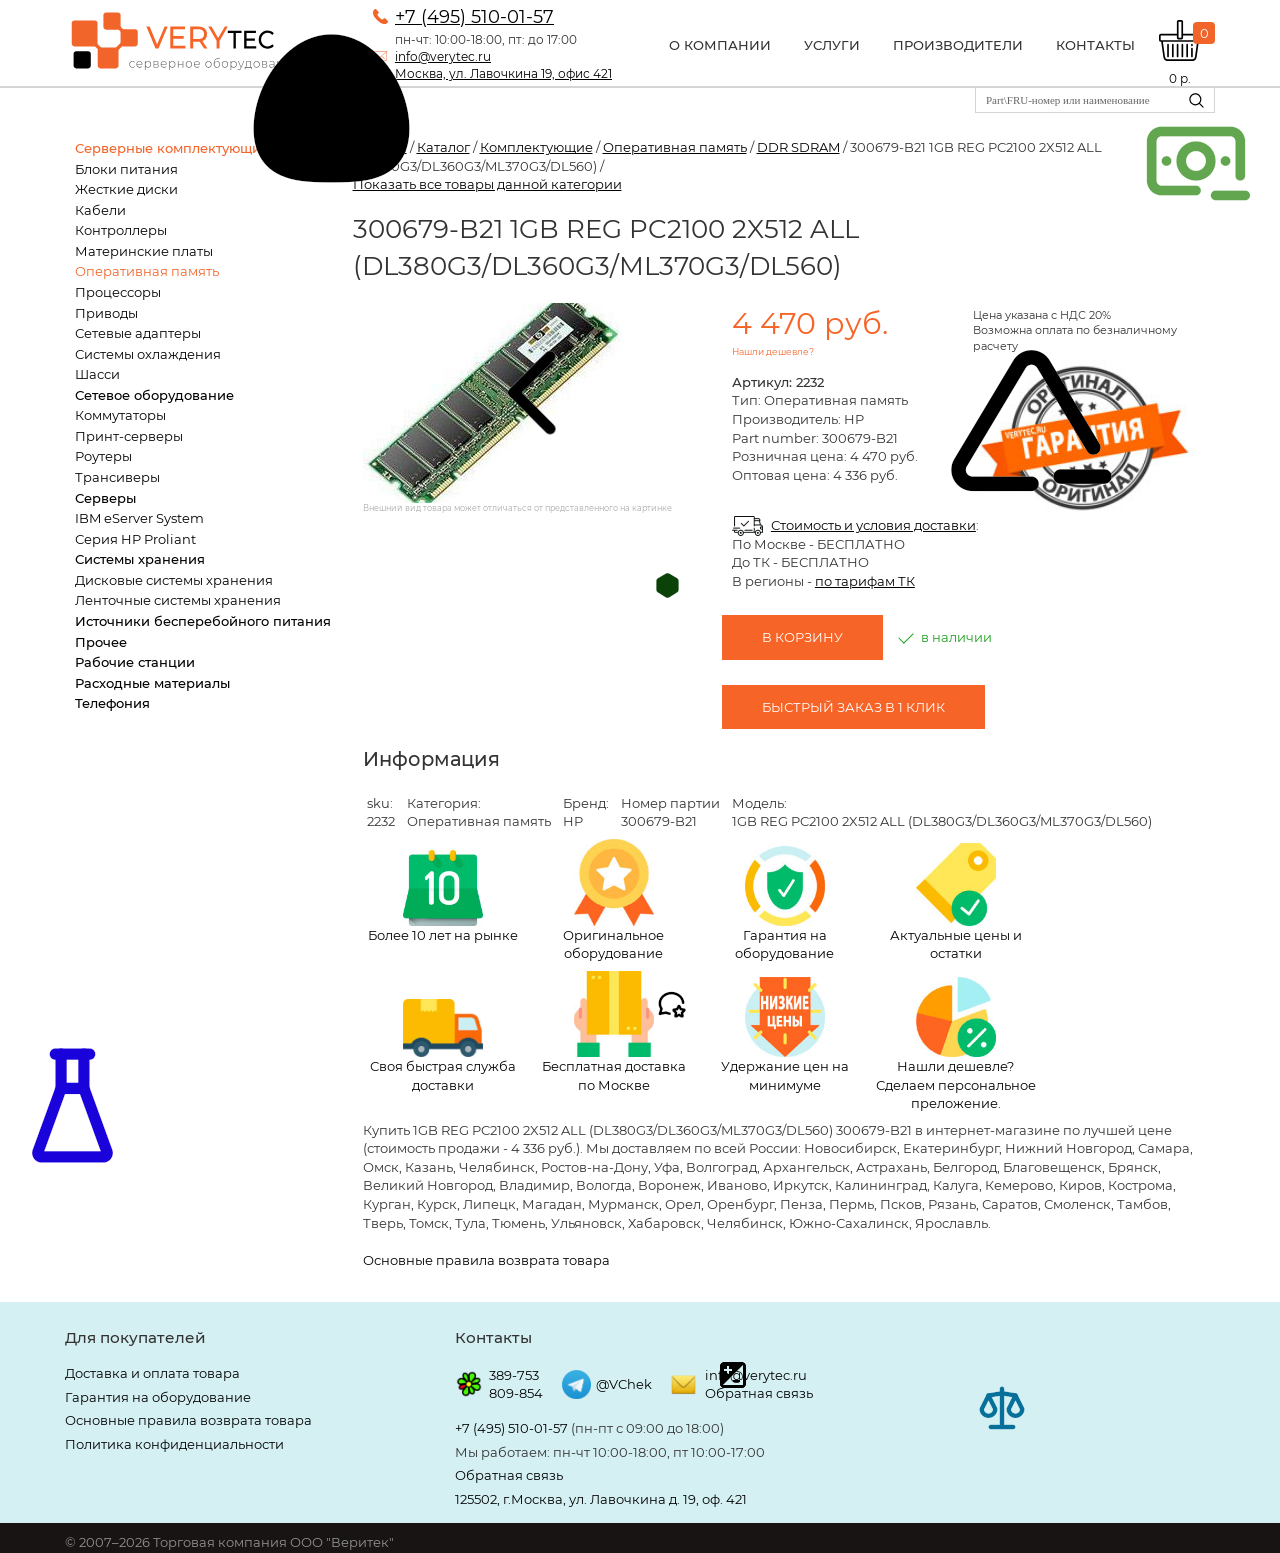 The image size is (1280, 1553). I want to click on indicates a selected or active state, so click(667, 585).